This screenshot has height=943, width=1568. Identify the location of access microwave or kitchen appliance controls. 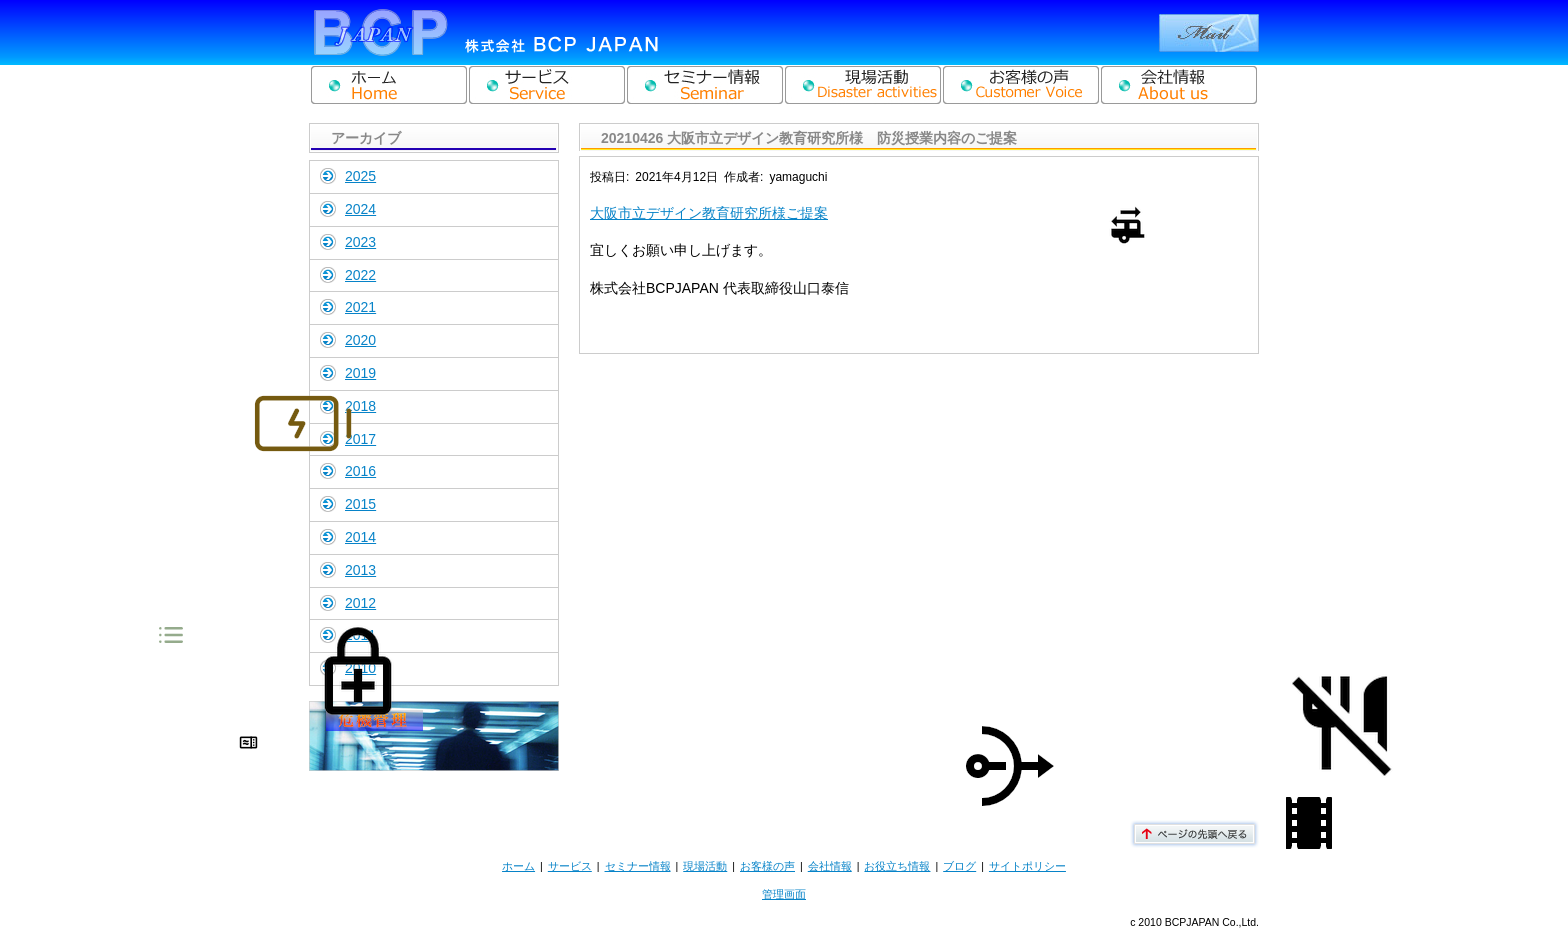
(248, 742).